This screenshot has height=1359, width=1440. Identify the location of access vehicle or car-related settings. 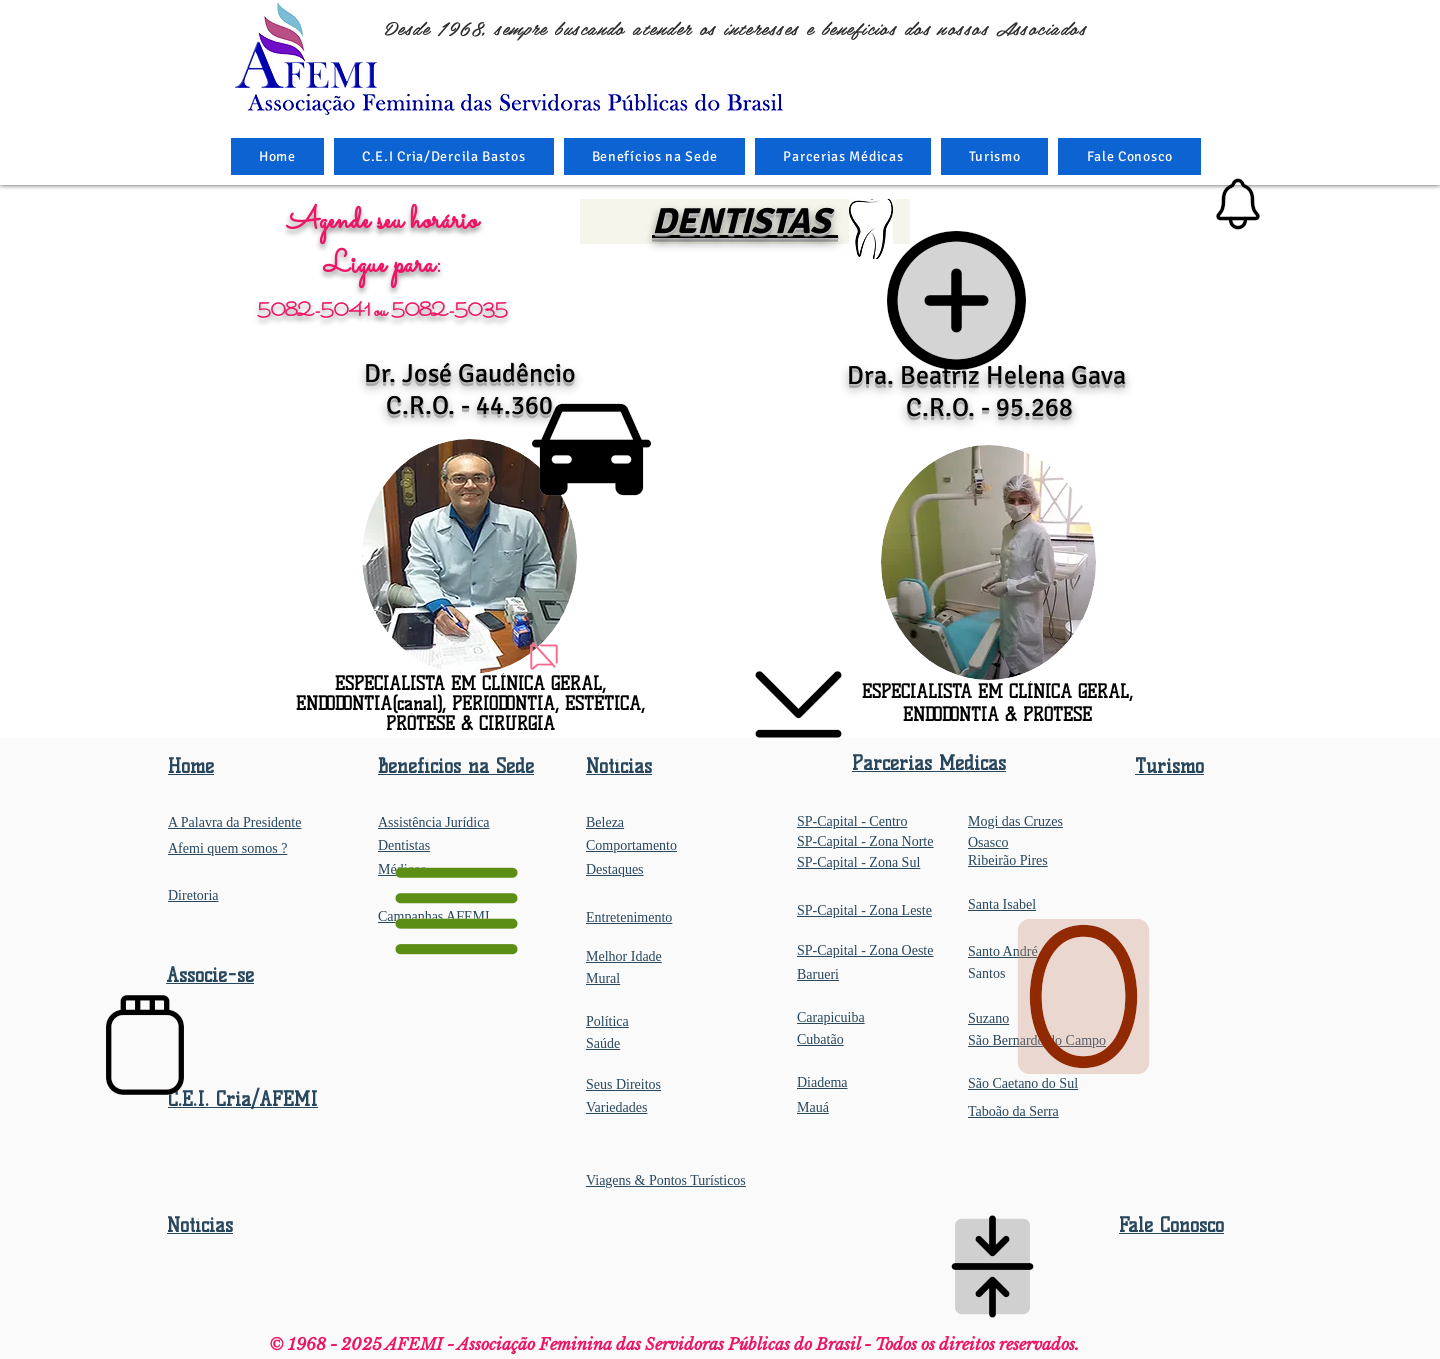
(591, 451).